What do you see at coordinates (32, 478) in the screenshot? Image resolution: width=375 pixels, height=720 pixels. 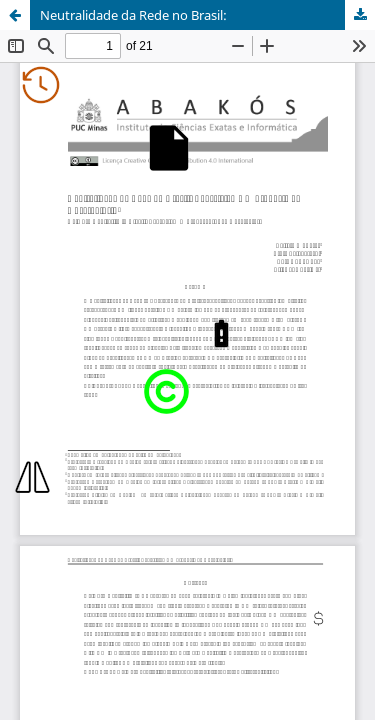 I see `flip image horizontally` at bounding box center [32, 478].